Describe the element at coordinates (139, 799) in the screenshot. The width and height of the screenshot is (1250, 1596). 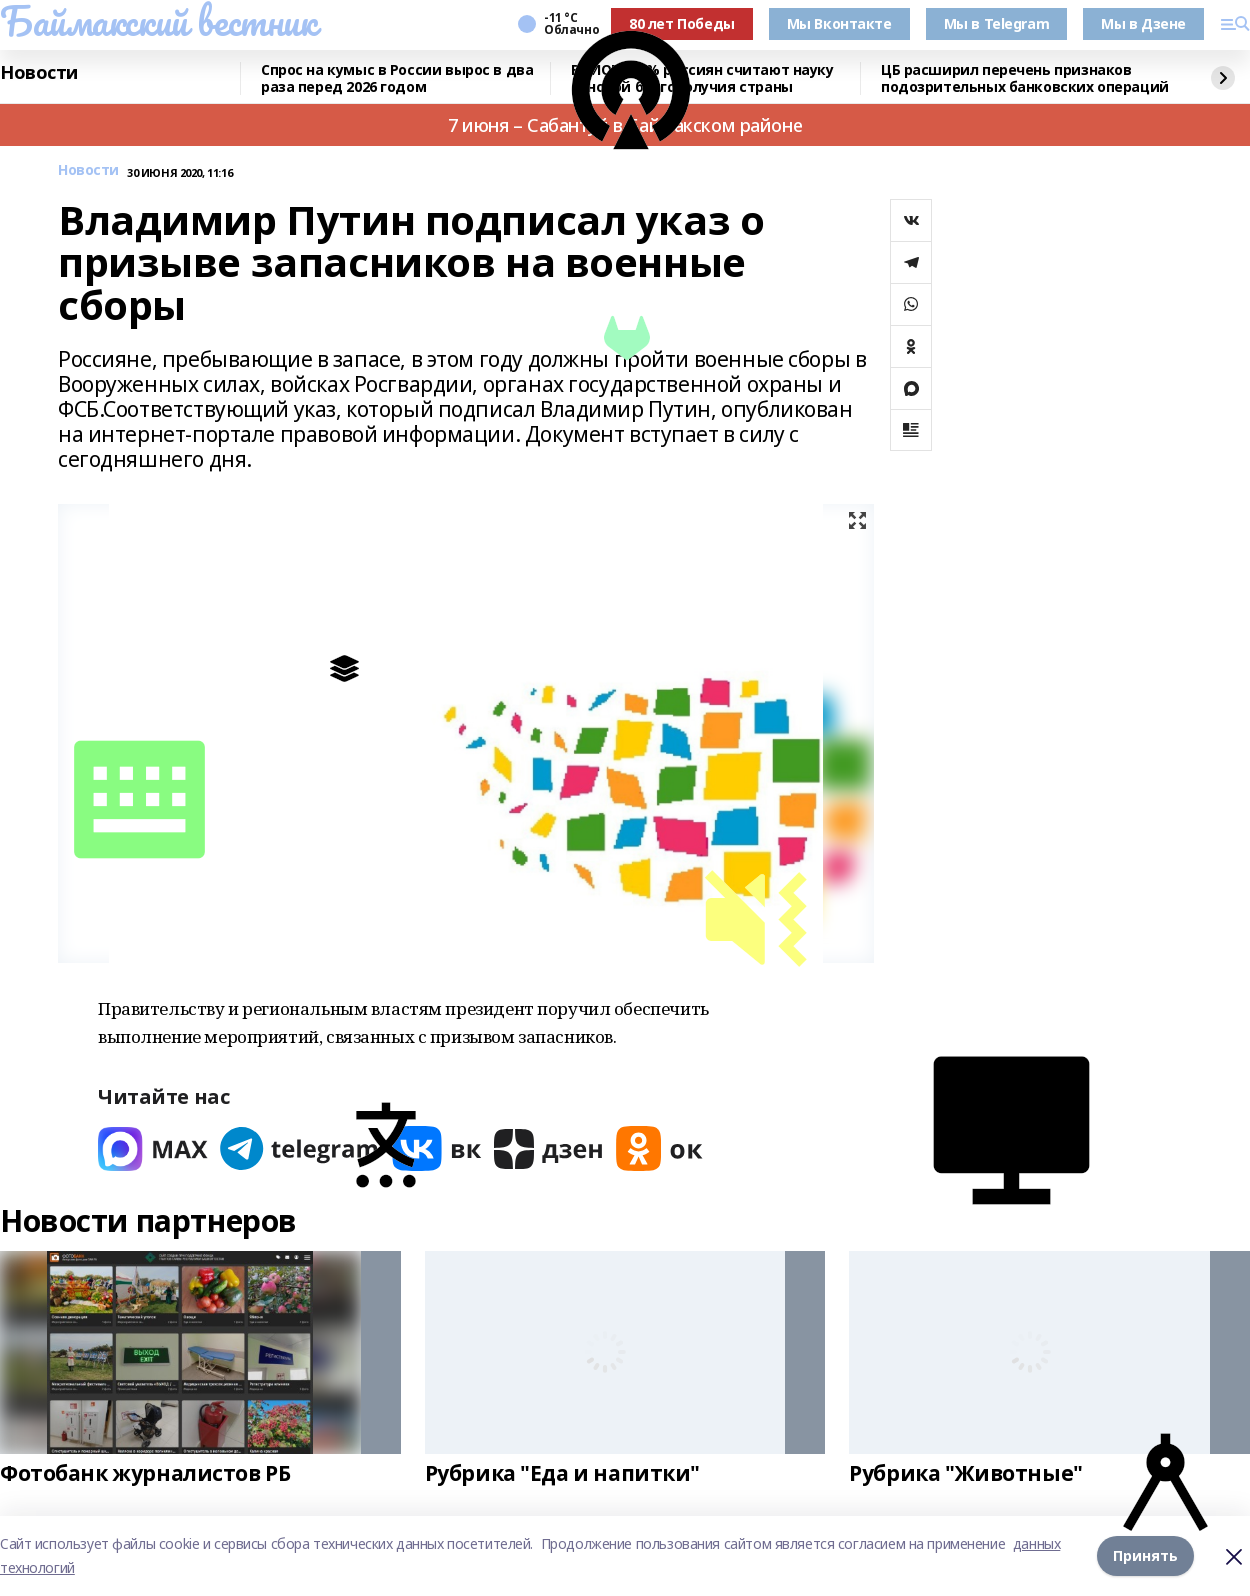
I see `open the on-screen keyboard` at that location.